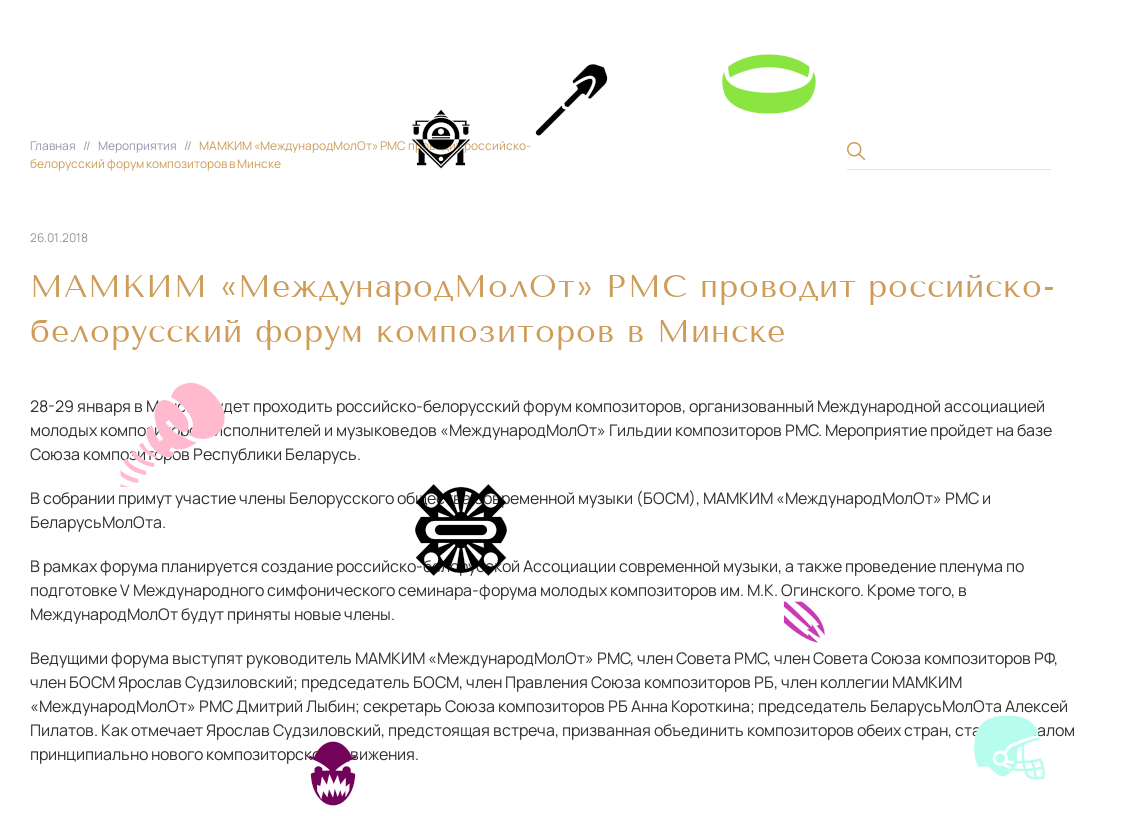  Describe the element at coordinates (1009, 747) in the screenshot. I see `access american football content or games` at that location.